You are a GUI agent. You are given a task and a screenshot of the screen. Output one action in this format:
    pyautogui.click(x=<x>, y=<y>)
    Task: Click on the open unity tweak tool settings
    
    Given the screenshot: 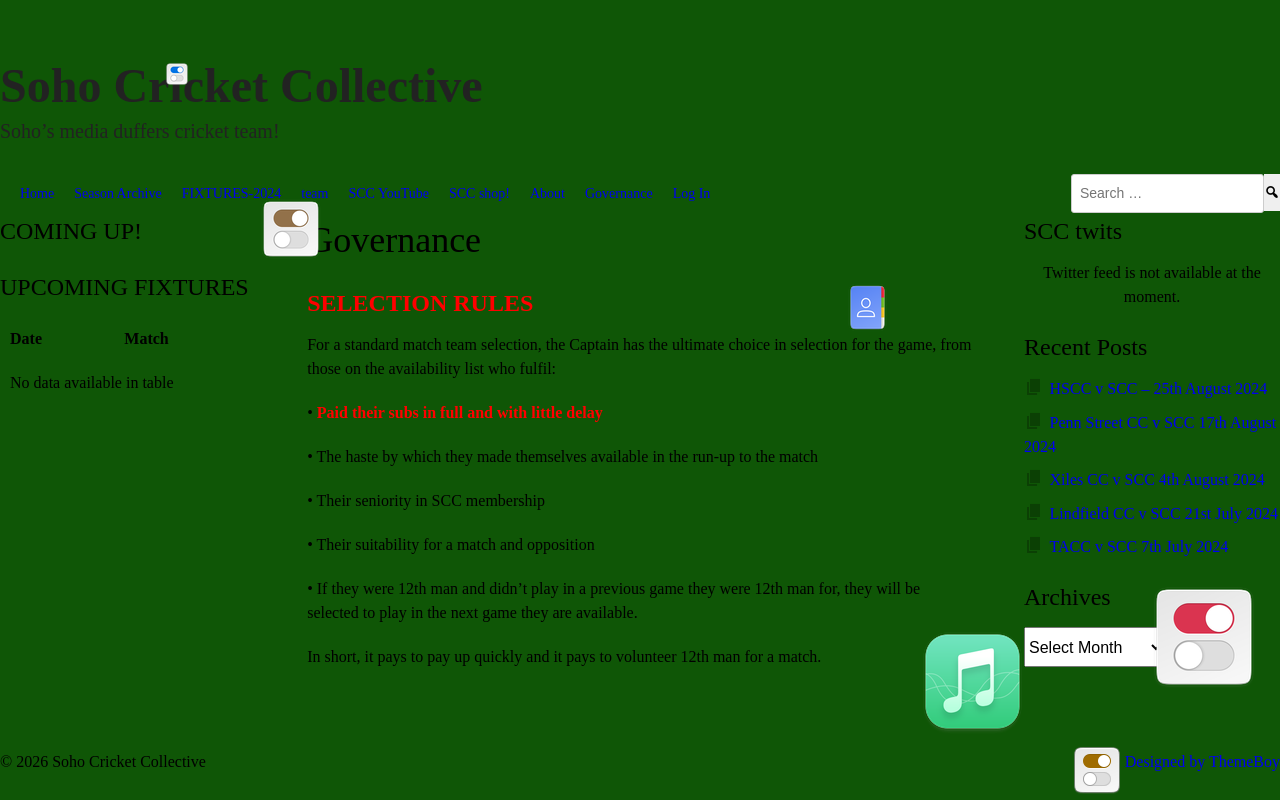 What is the action you would take?
    pyautogui.click(x=1097, y=770)
    